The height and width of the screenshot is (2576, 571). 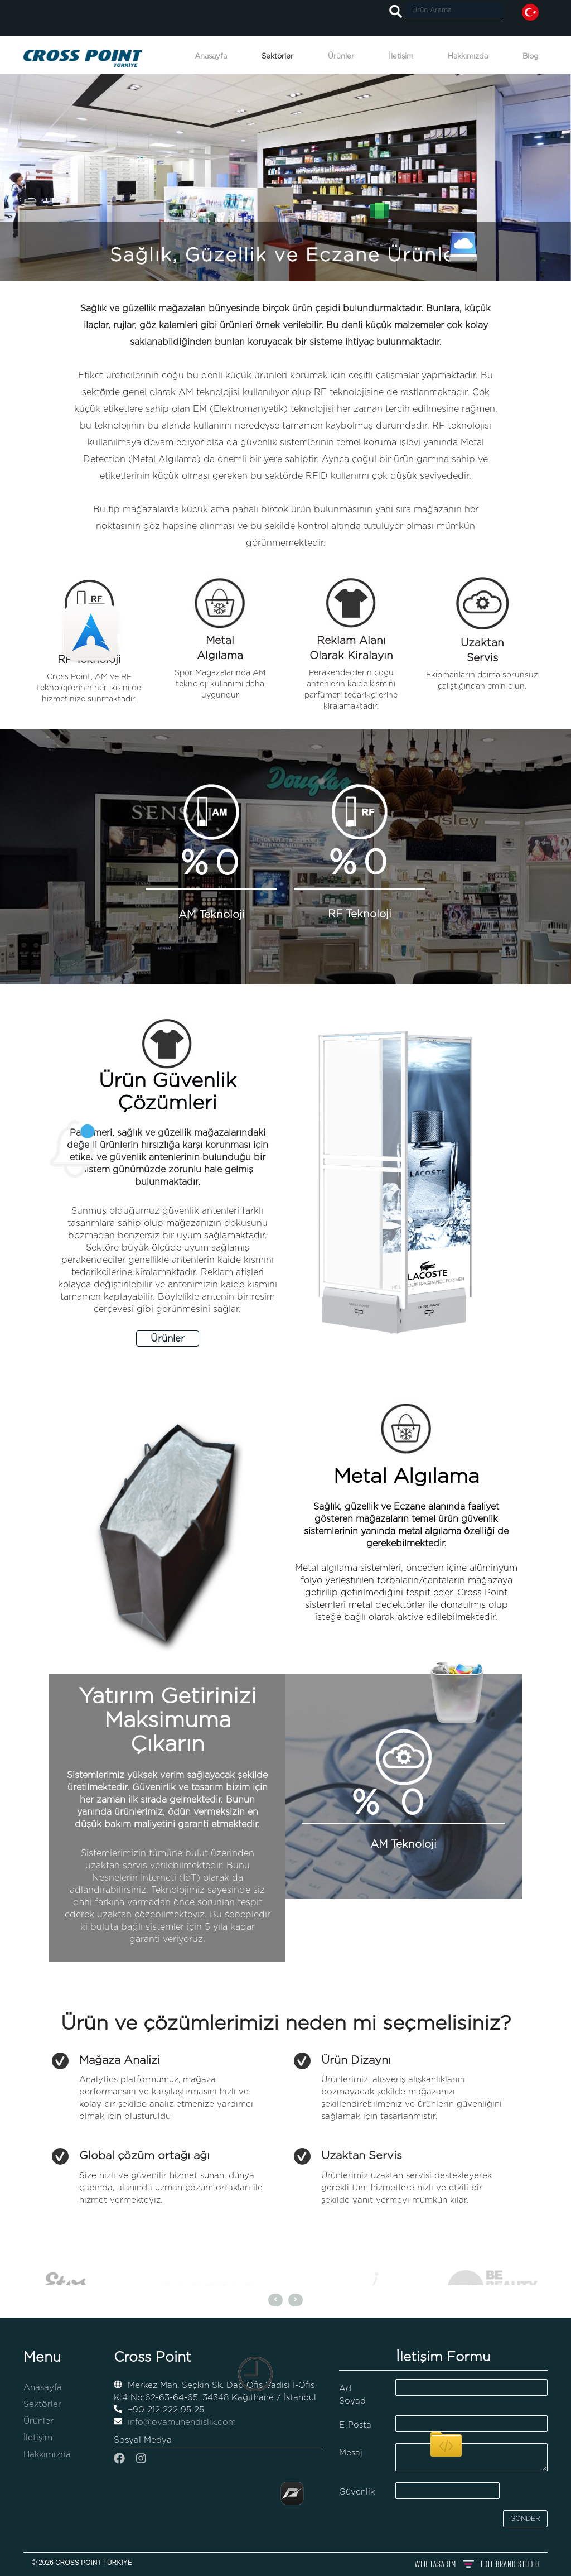 What do you see at coordinates (255, 2374) in the screenshot?
I see `access date and time settings` at bounding box center [255, 2374].